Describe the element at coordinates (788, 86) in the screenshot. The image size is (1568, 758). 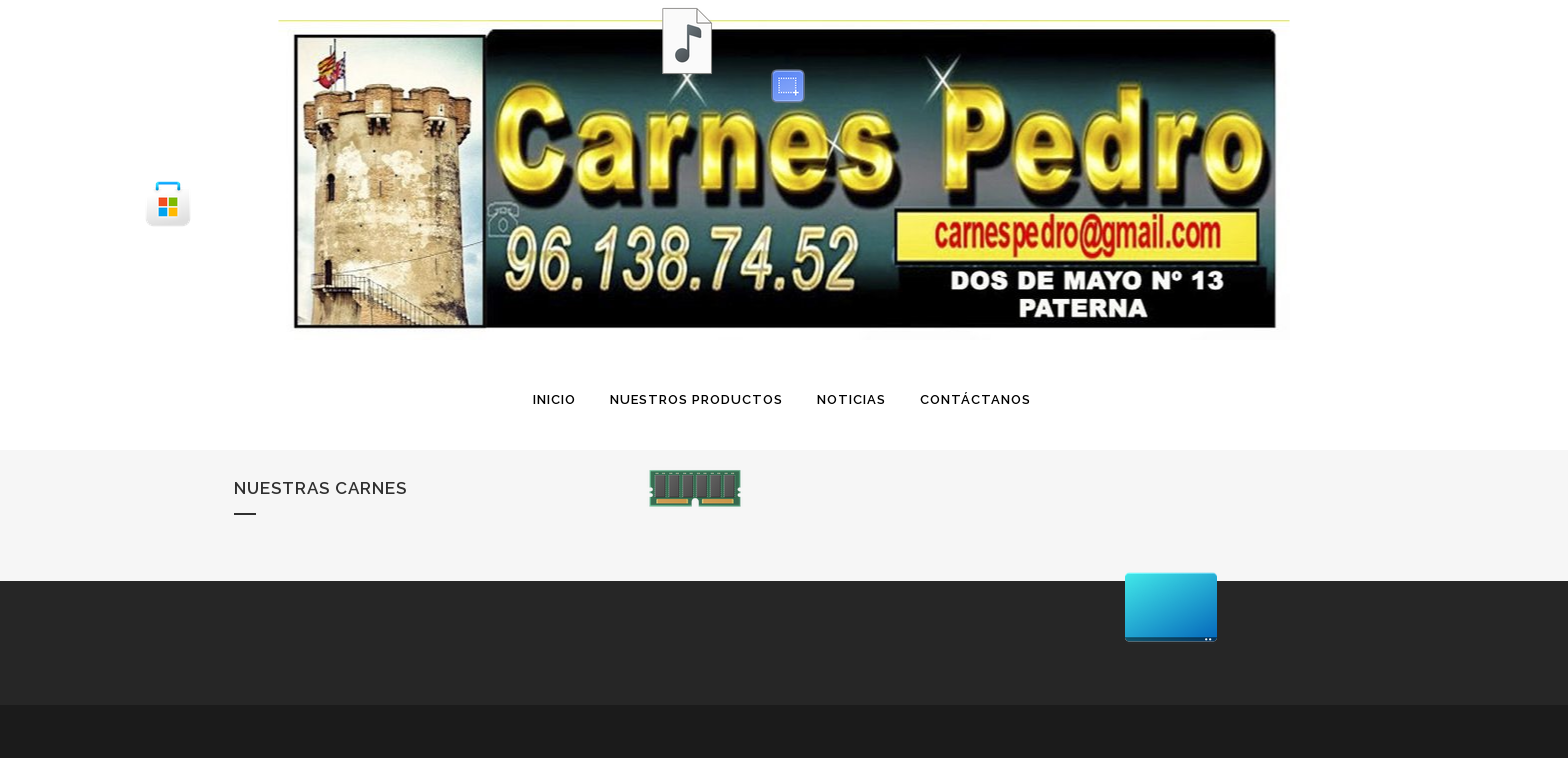
I see `take a screenshot` at that location.